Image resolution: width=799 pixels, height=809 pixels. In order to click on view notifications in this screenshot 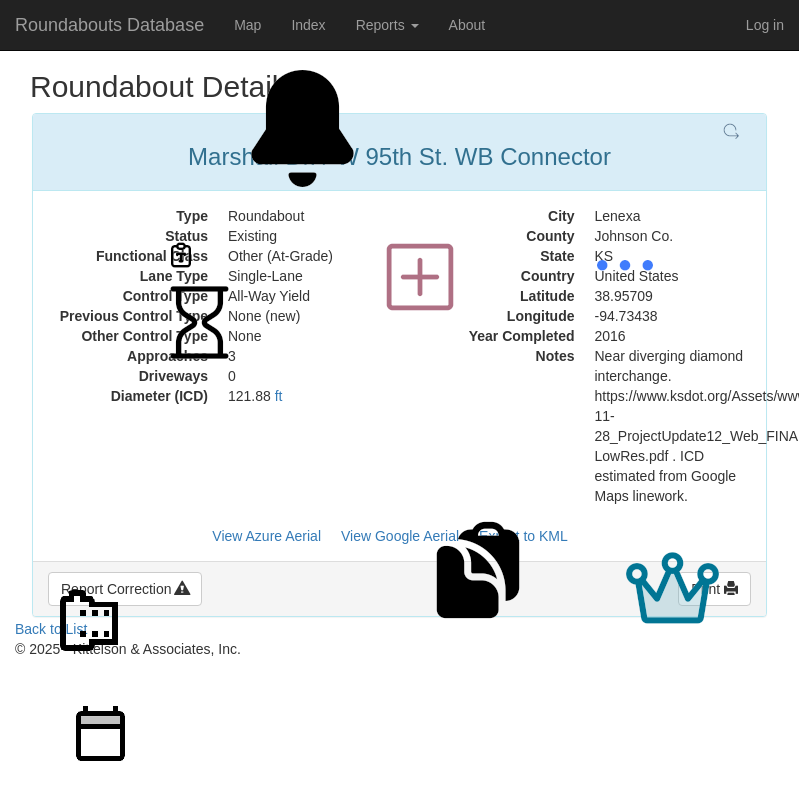, I will do `click(302, 128)`.